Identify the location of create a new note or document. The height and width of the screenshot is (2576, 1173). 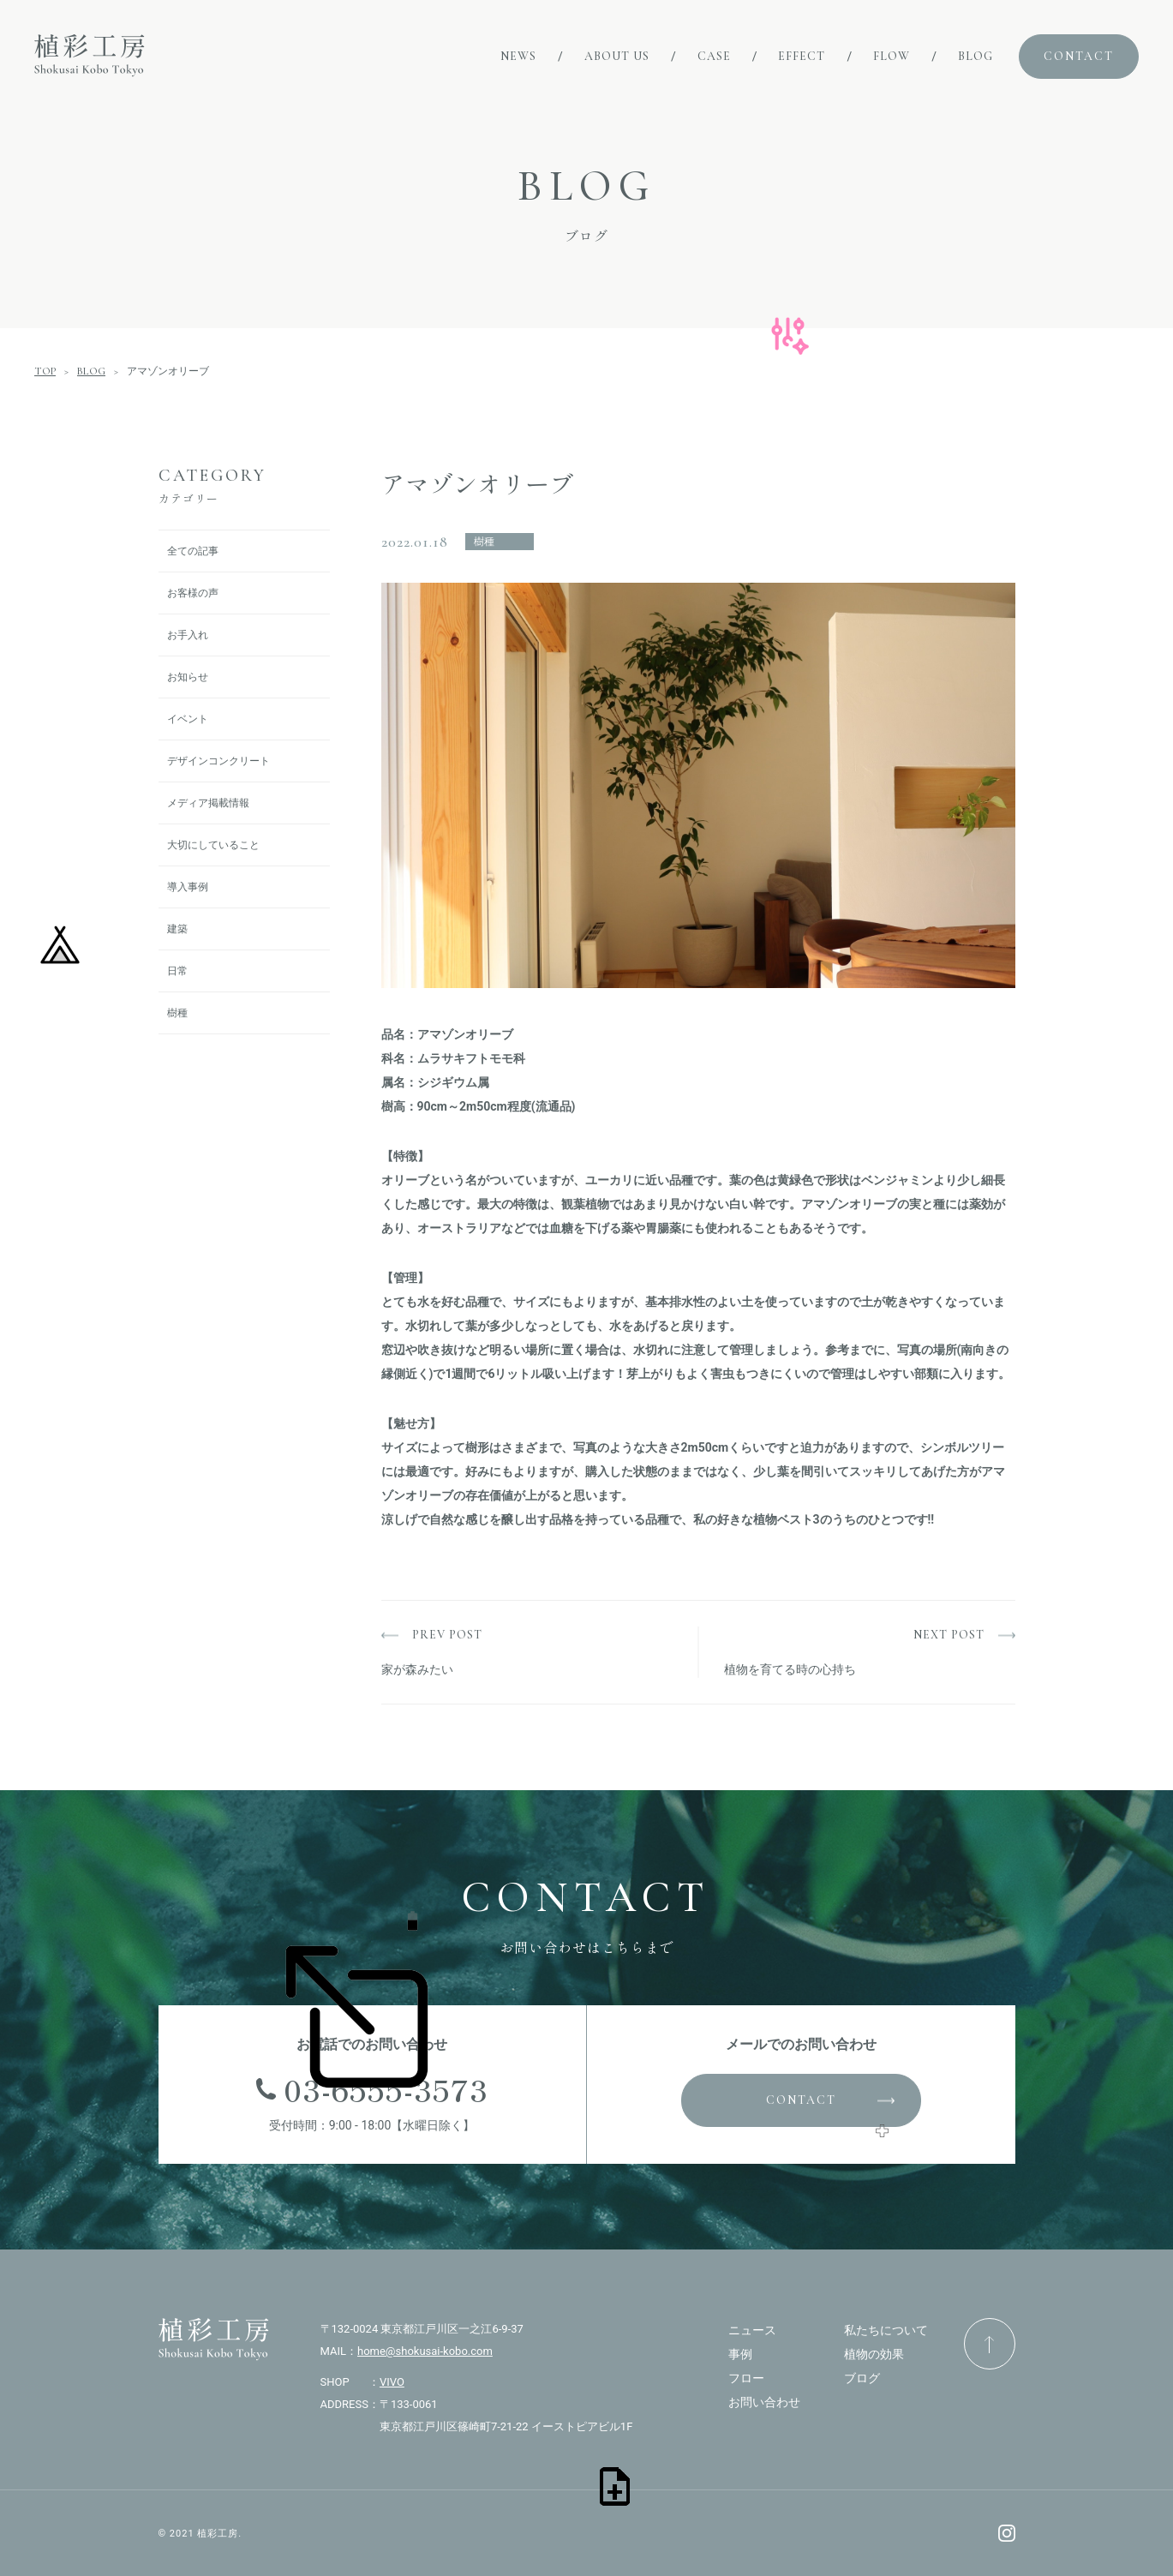
(614, 2486).